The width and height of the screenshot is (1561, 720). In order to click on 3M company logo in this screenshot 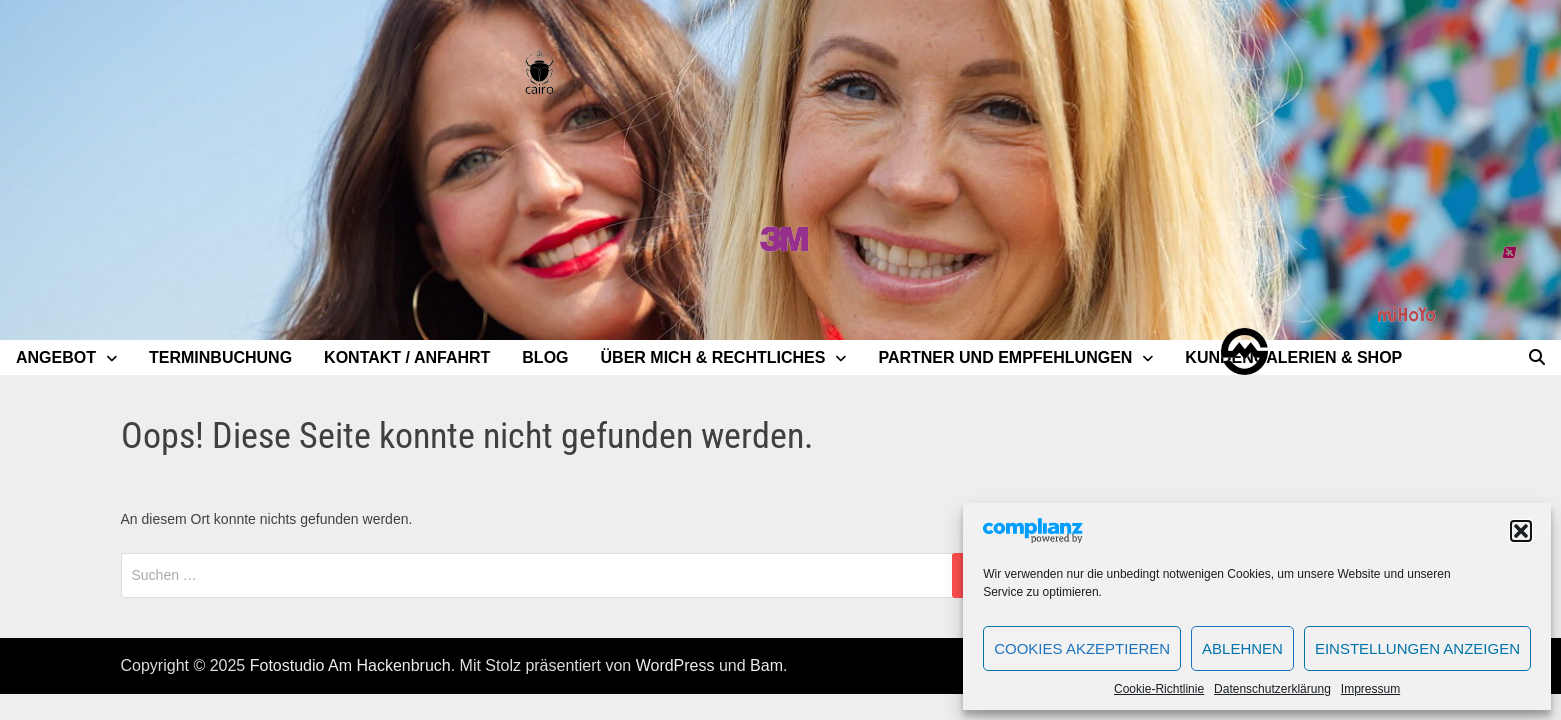, I will do `click(784, 239)`.